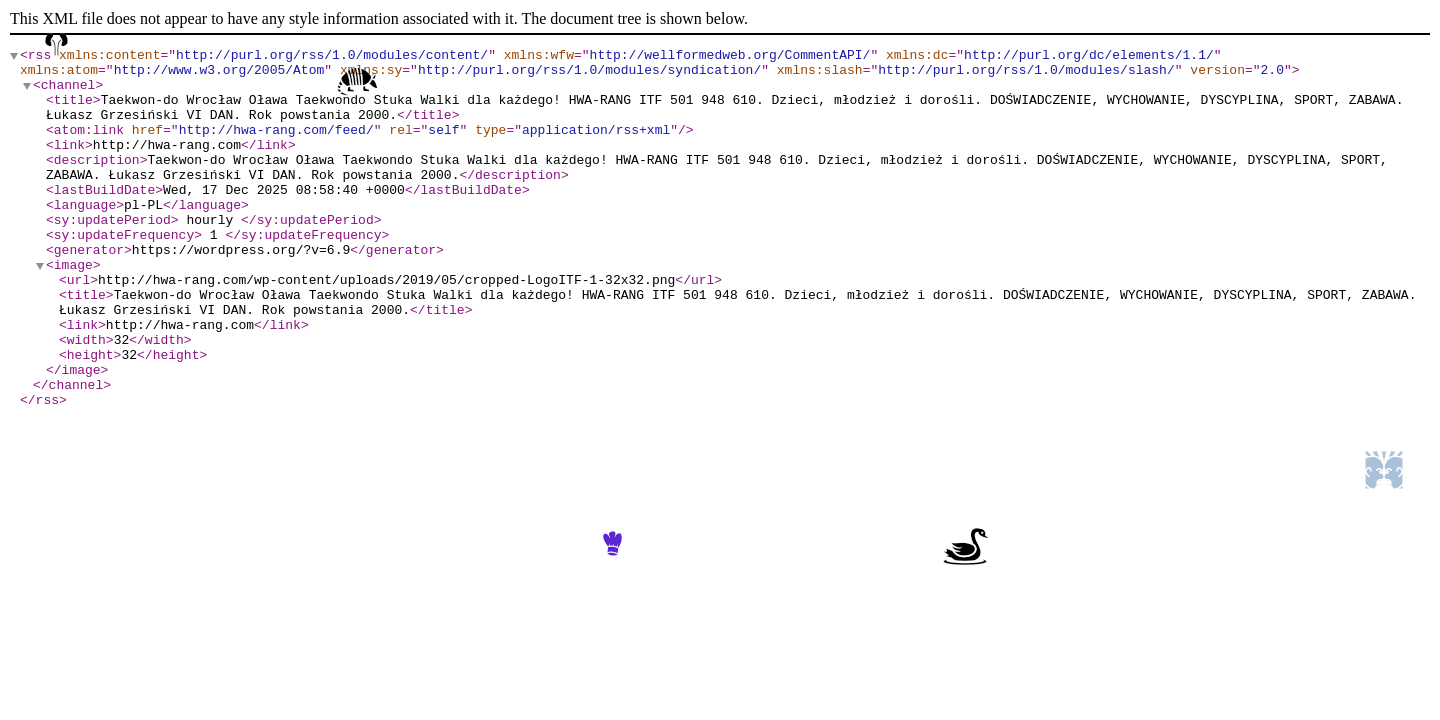  I want to click on armadillo character or avatar selection, so click(357, 81).